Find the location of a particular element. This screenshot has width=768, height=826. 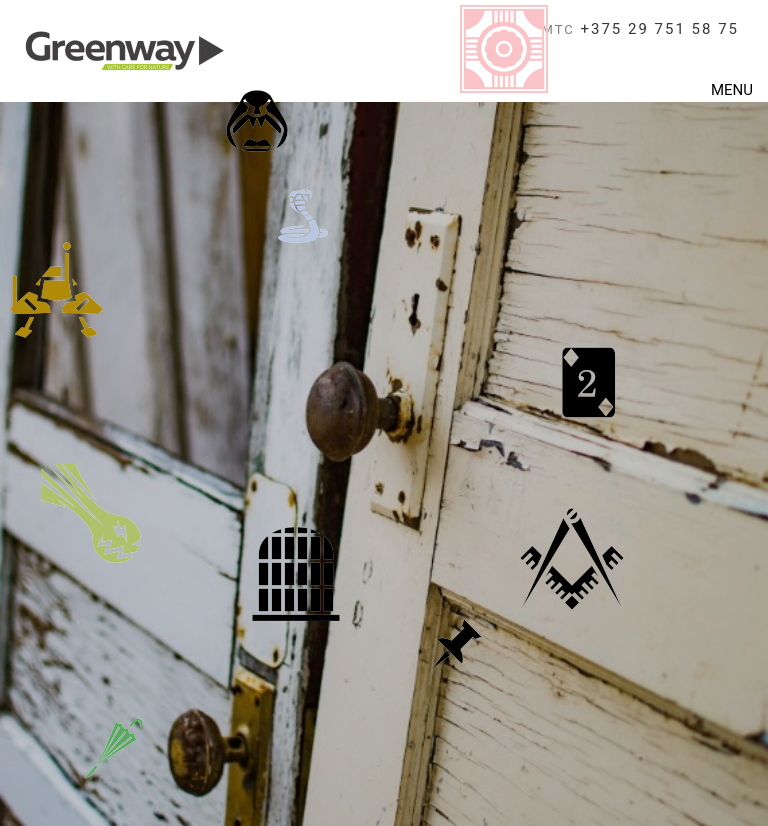

indicates incoming threat or danger event in game is located at coordinates (91, 514).